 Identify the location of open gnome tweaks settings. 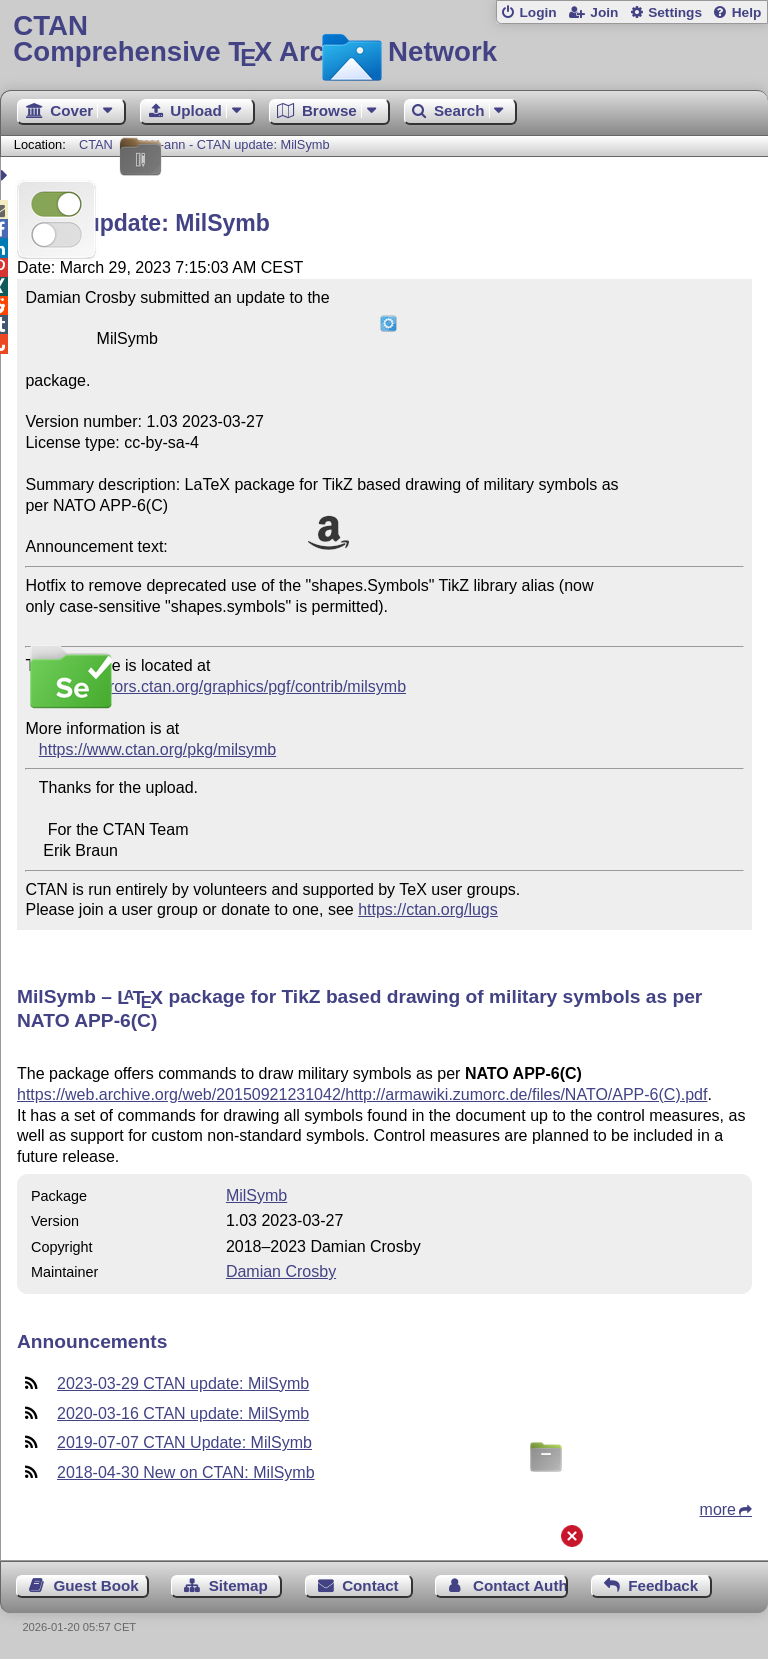
(56, 219).